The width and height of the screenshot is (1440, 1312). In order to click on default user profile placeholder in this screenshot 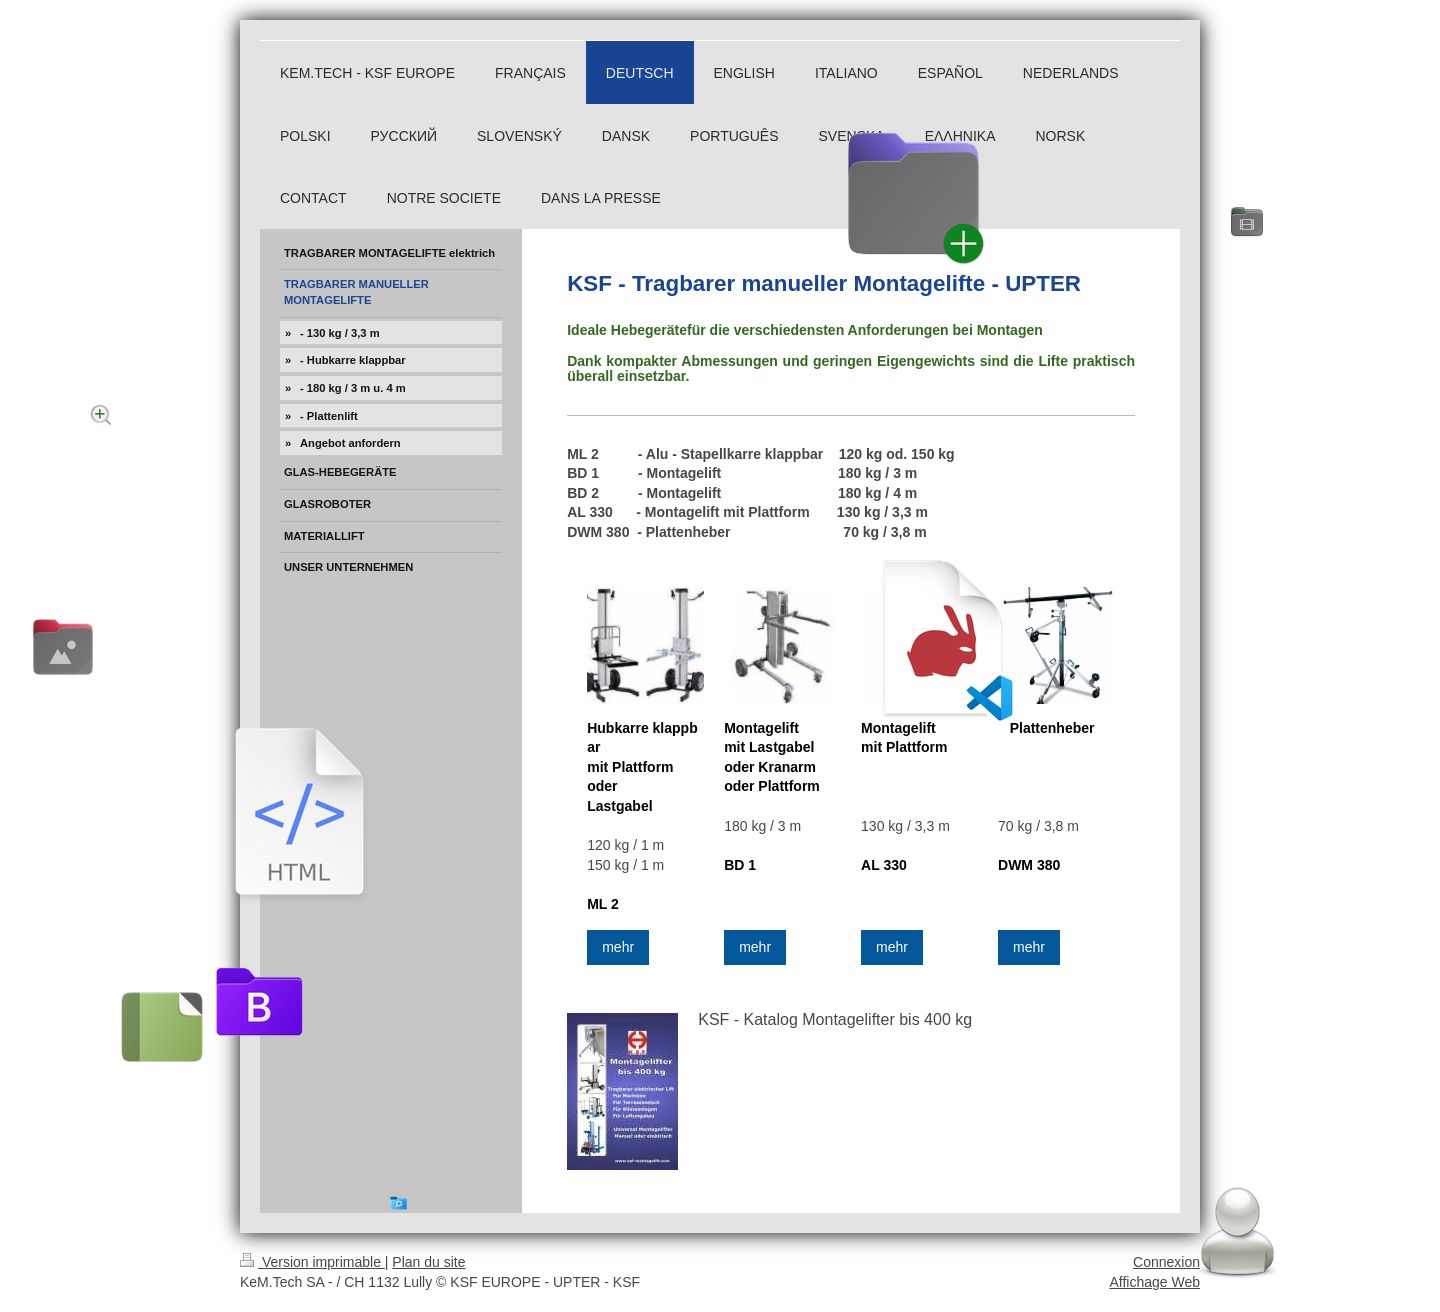, I will do `click(1237, 1234)`.